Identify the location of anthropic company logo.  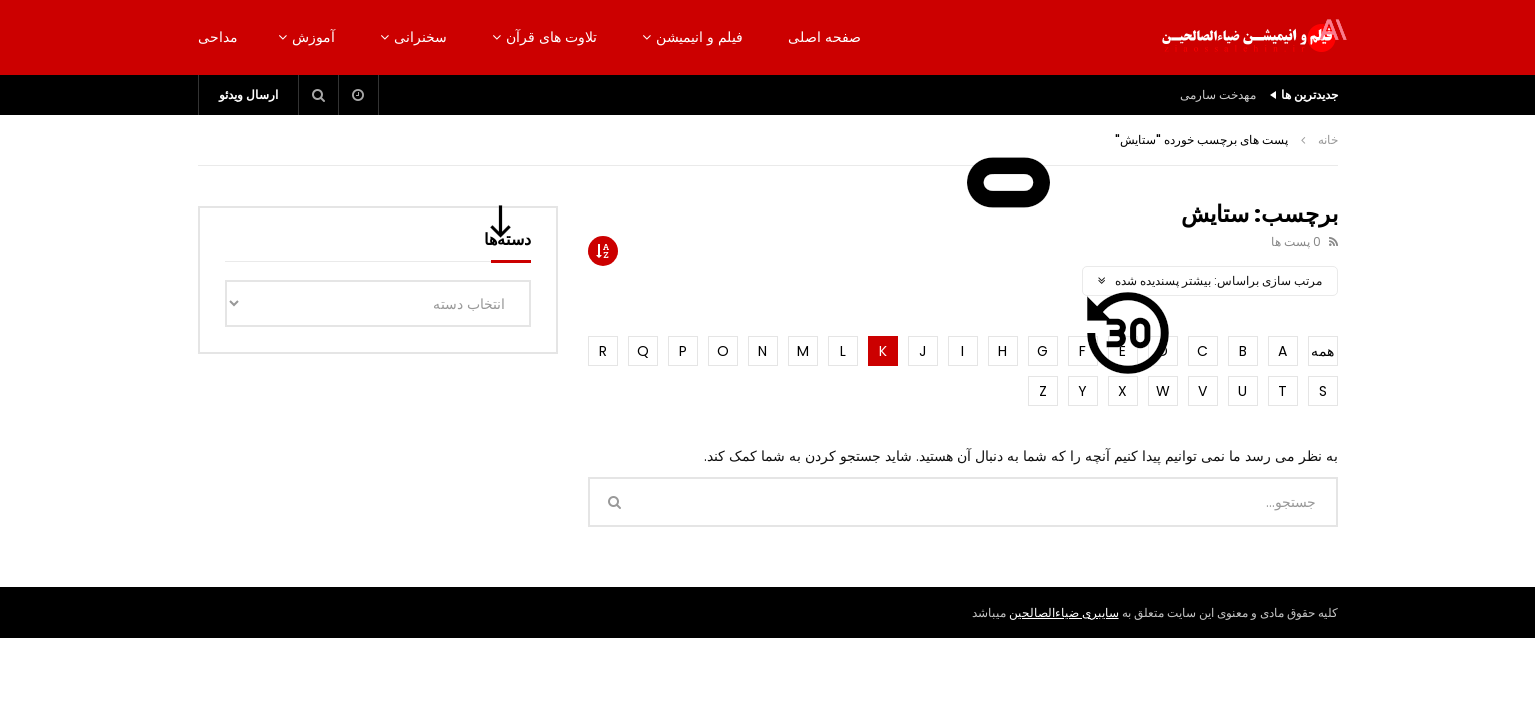
(1333, 29).